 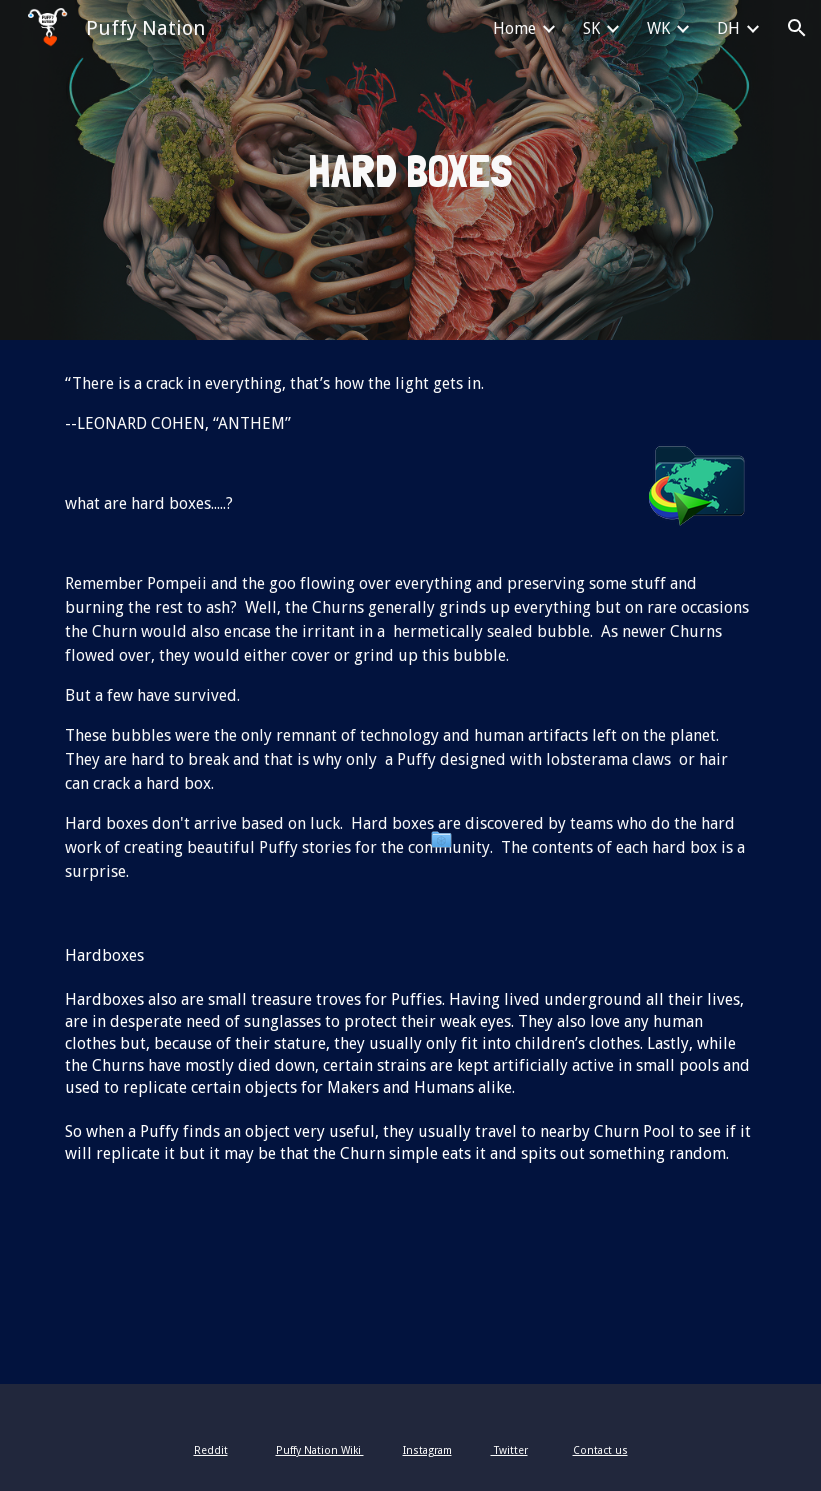 What do you see at coordinates (441, 839) in the screenshot?
I see `open 3D files folder` at bounding box center [441, 839].